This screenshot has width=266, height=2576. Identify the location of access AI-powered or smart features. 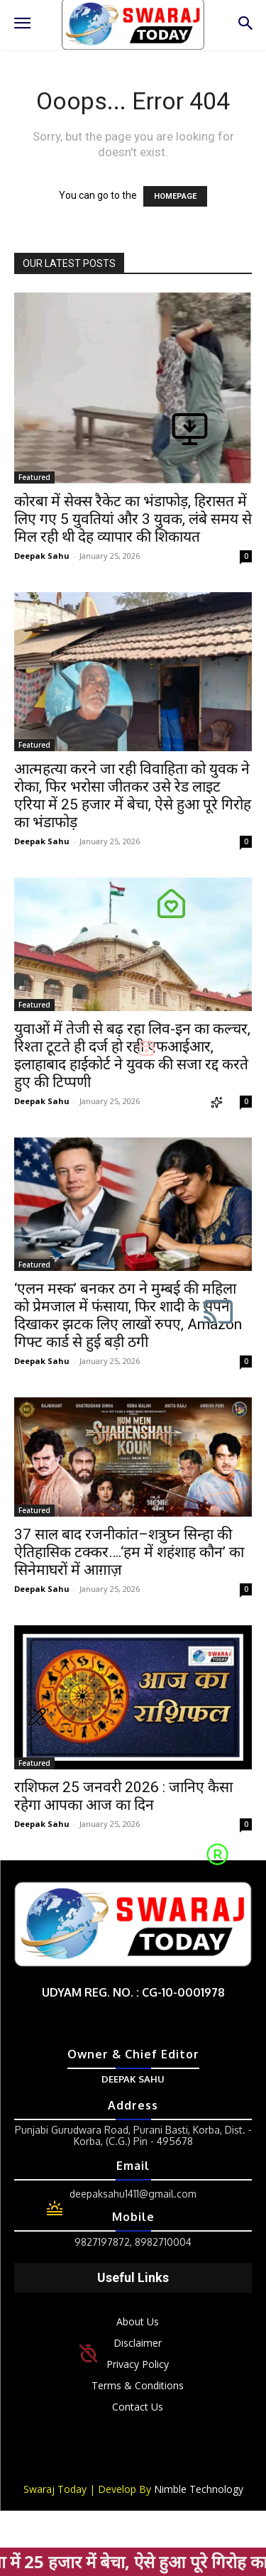
(216, 1102).